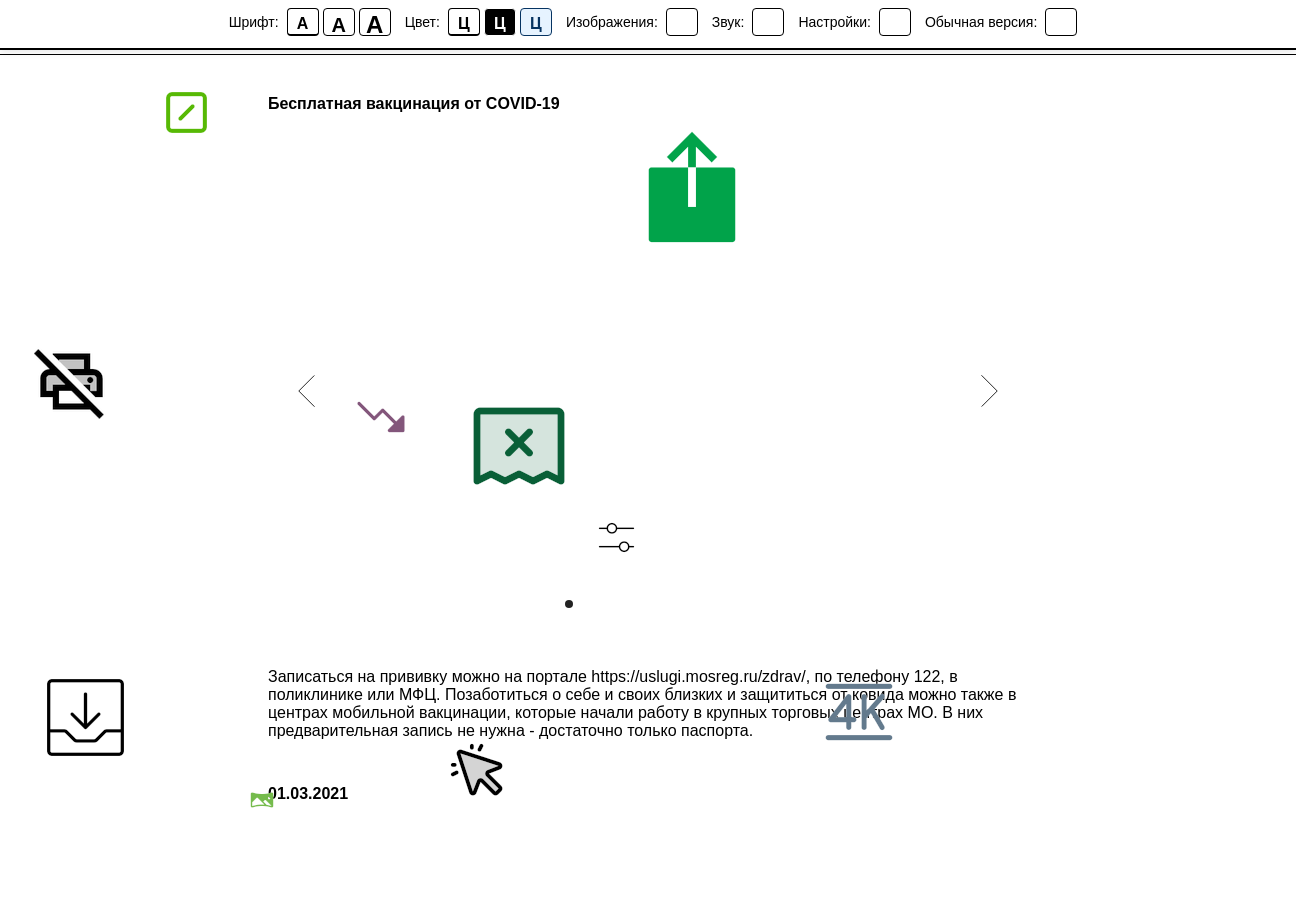  Describe the element at coordinates (859, 712) in the screenshot. I see `indicates 4K video resolution quality` at that location.